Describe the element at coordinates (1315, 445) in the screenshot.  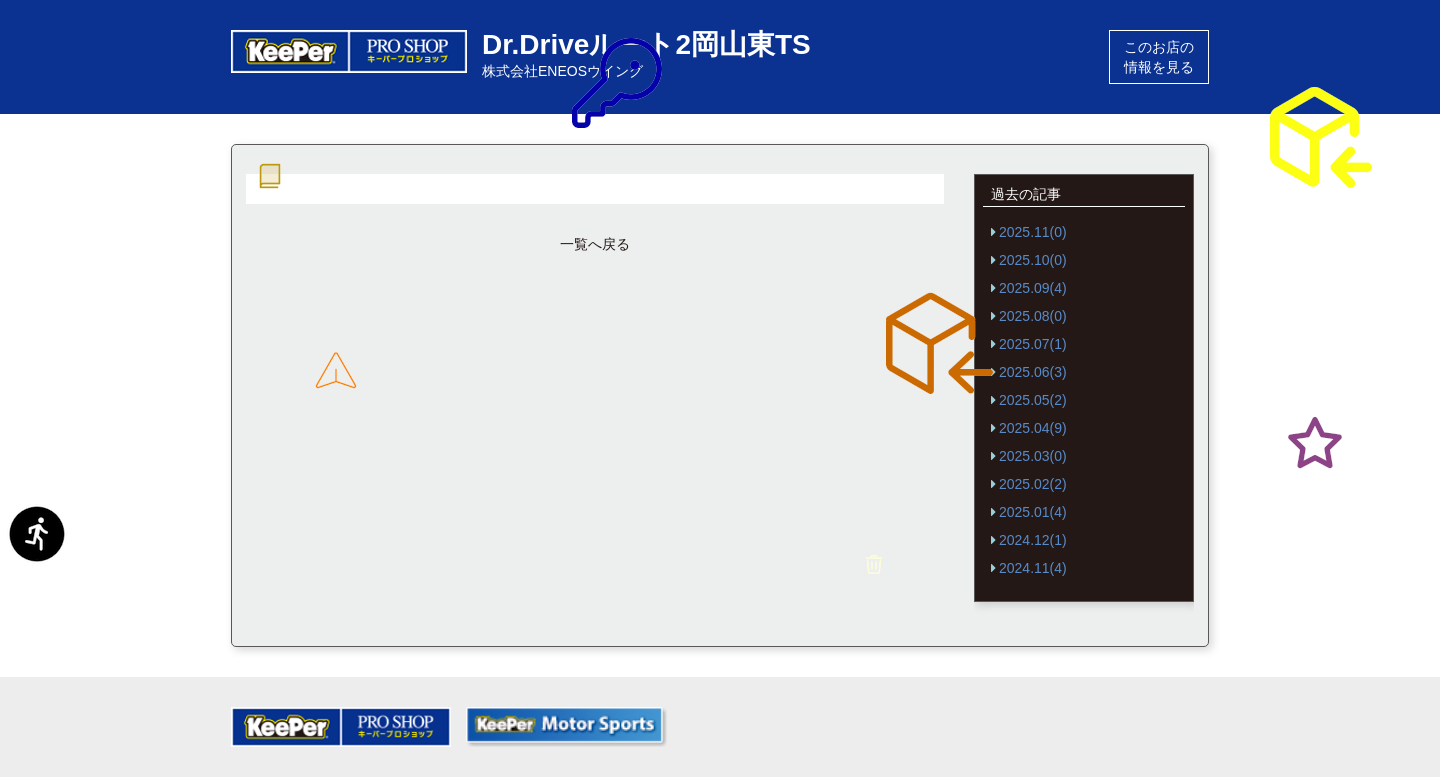
I see `add item to favorites` at that location.